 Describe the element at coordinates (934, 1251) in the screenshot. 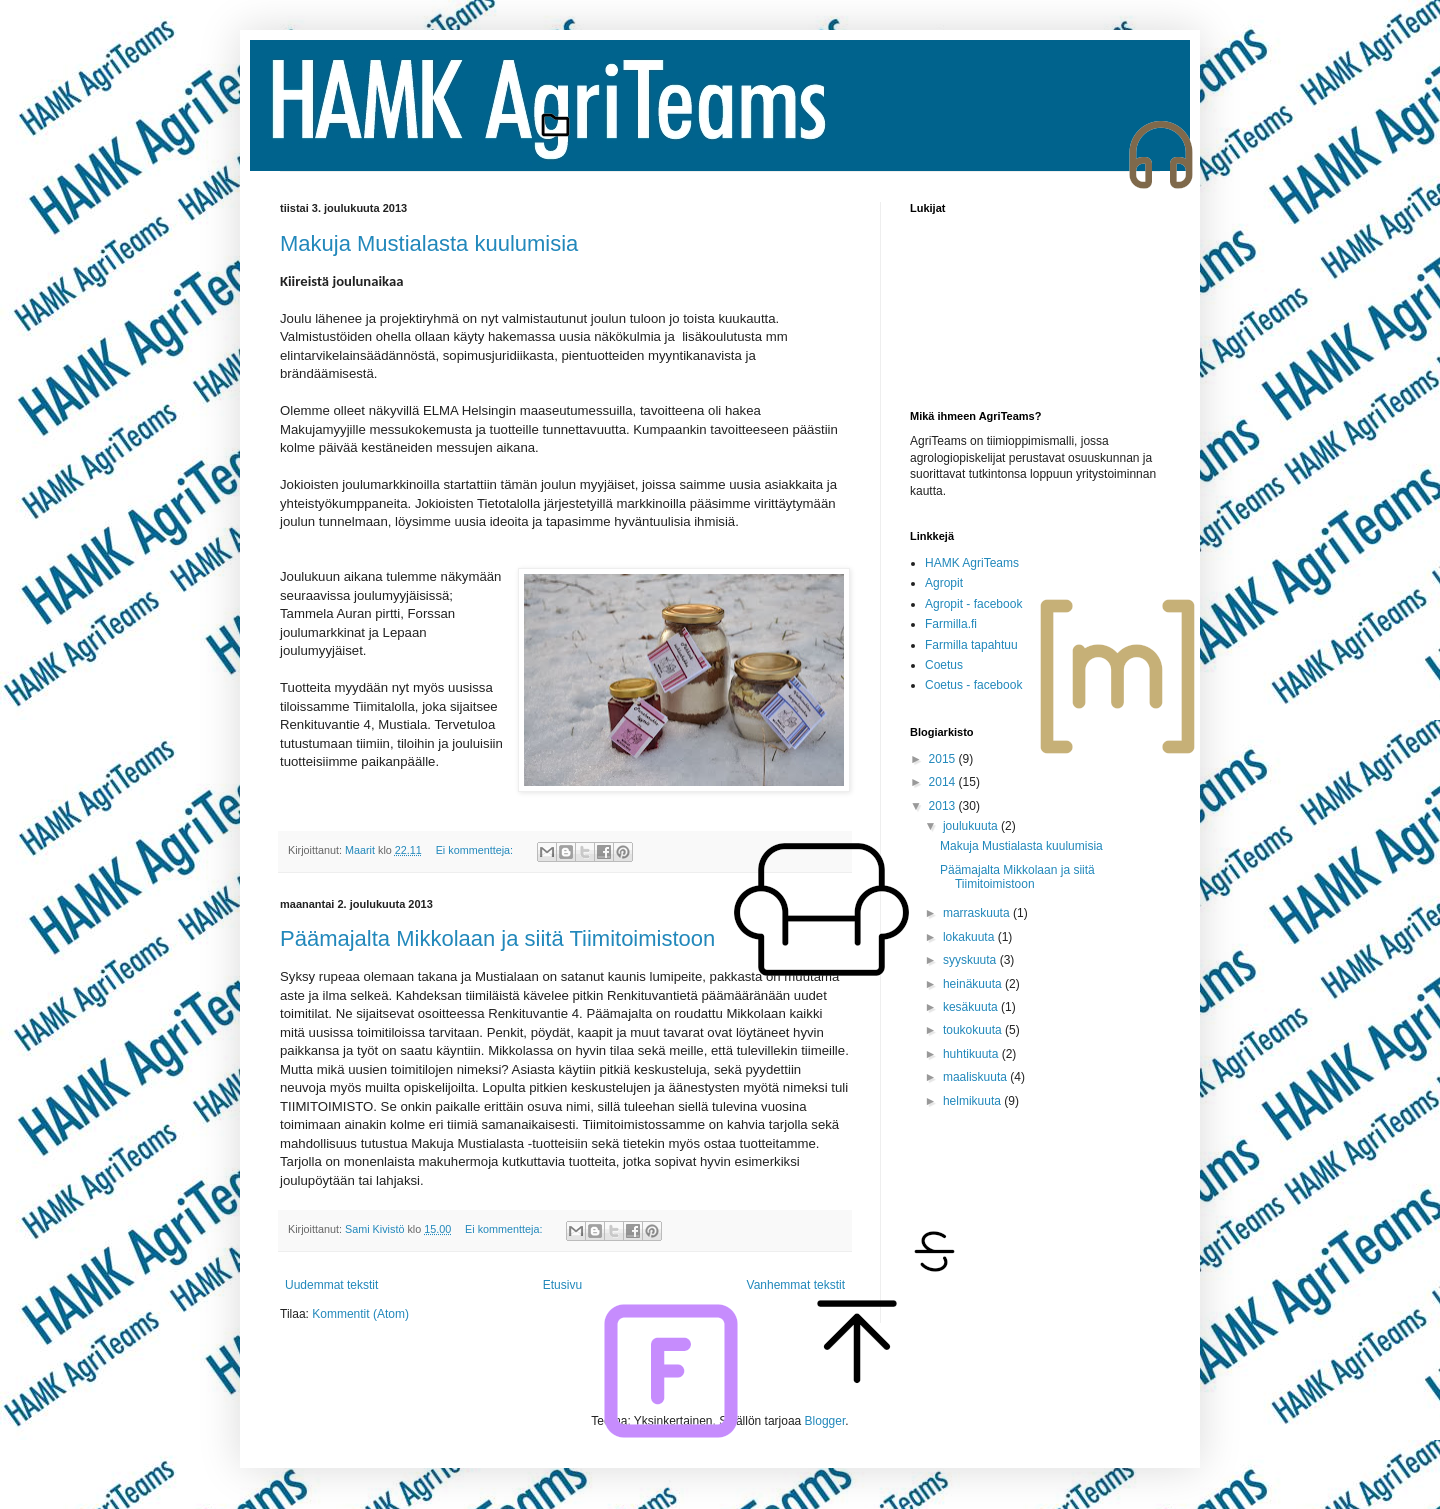

I see `apply strikethrough formatting to selected text` at that location.